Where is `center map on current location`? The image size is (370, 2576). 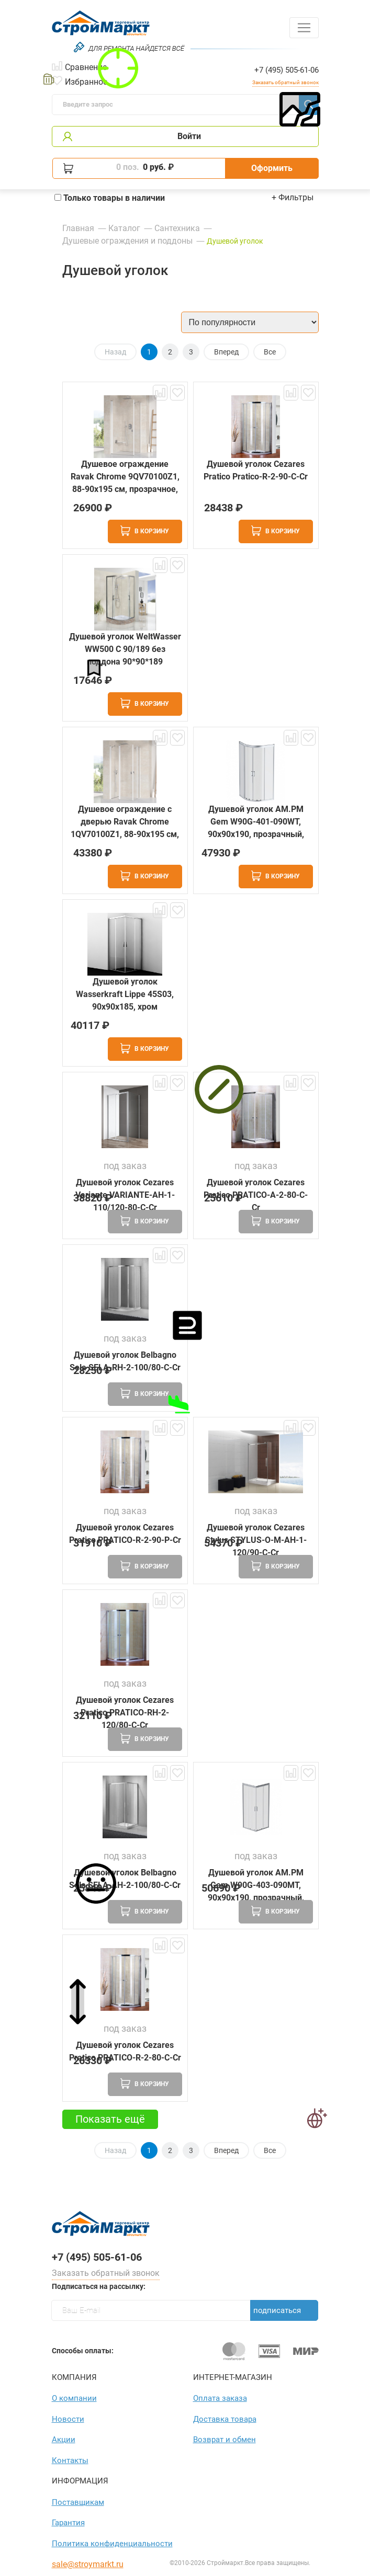
center map on current location is located at coordinates (118, 68).